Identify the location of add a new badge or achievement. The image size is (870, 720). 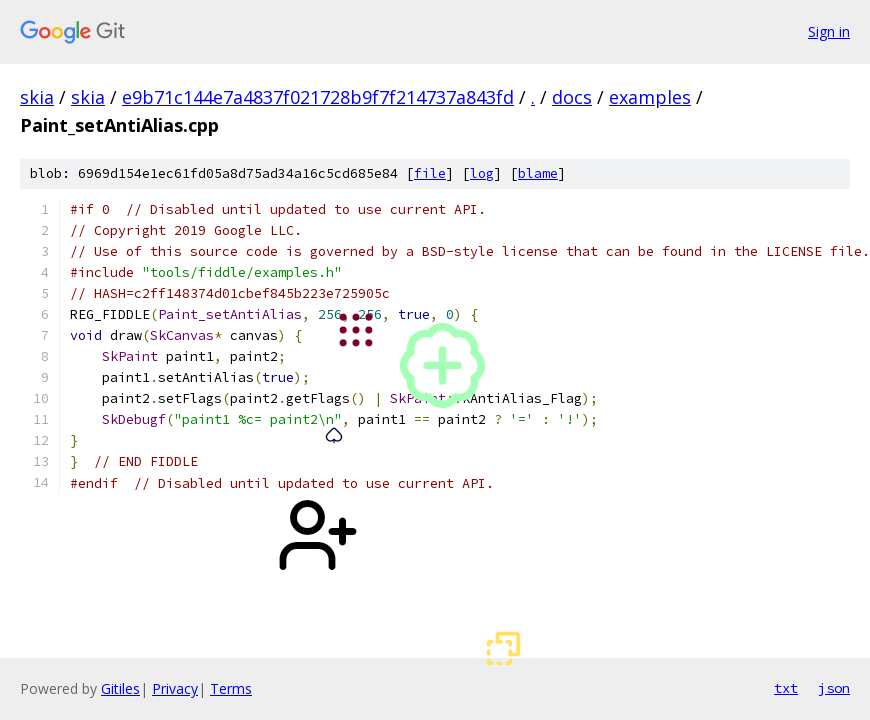
(442, 365).